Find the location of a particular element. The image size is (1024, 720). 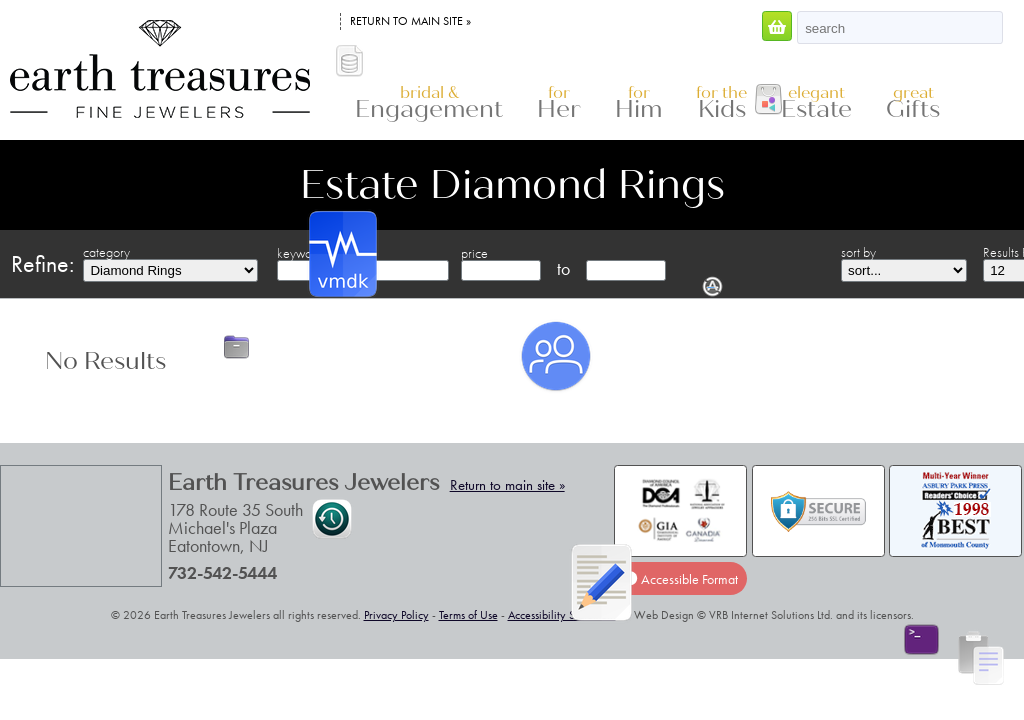

open gedit text editor is located at coordinates (601, 582).